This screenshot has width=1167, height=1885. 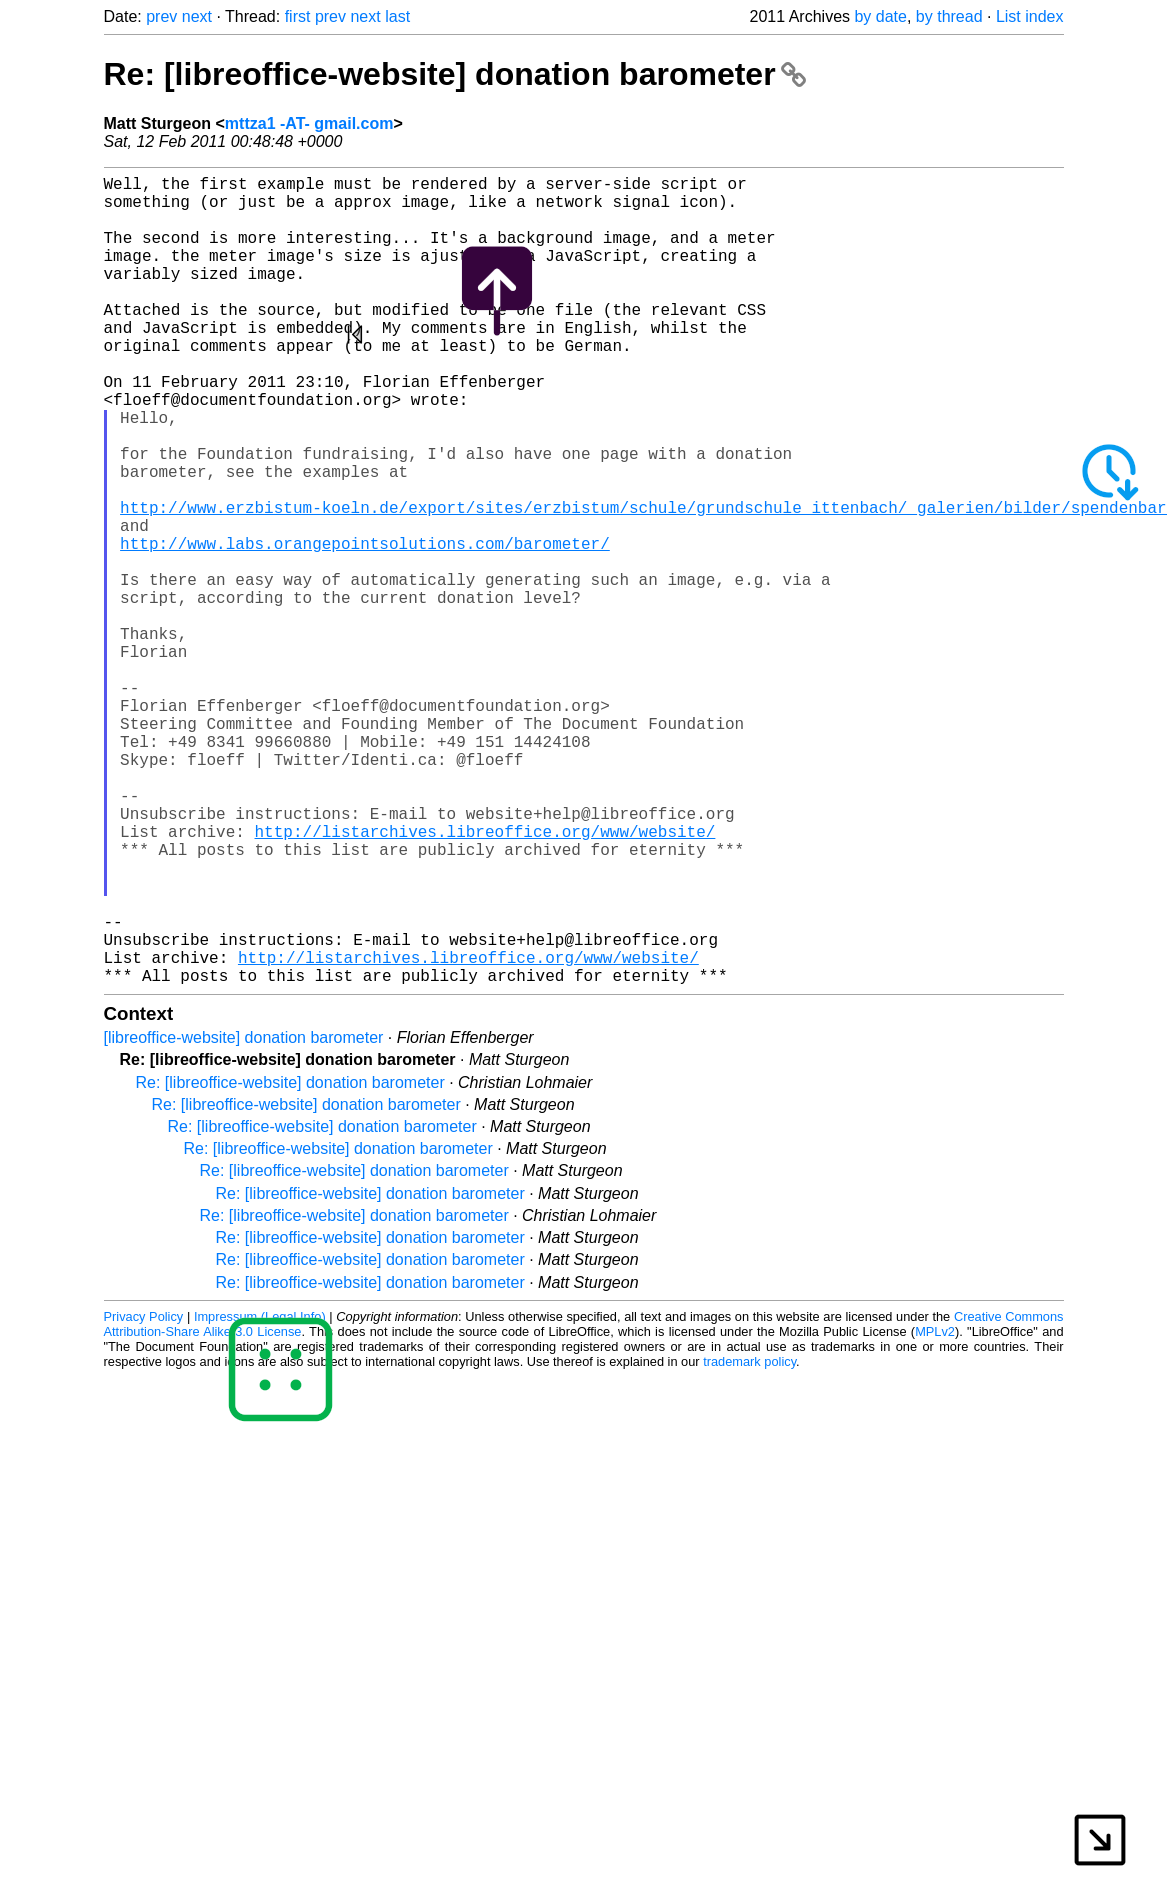 I want to click on upload or push content to a server, so click(x=497, y=291).